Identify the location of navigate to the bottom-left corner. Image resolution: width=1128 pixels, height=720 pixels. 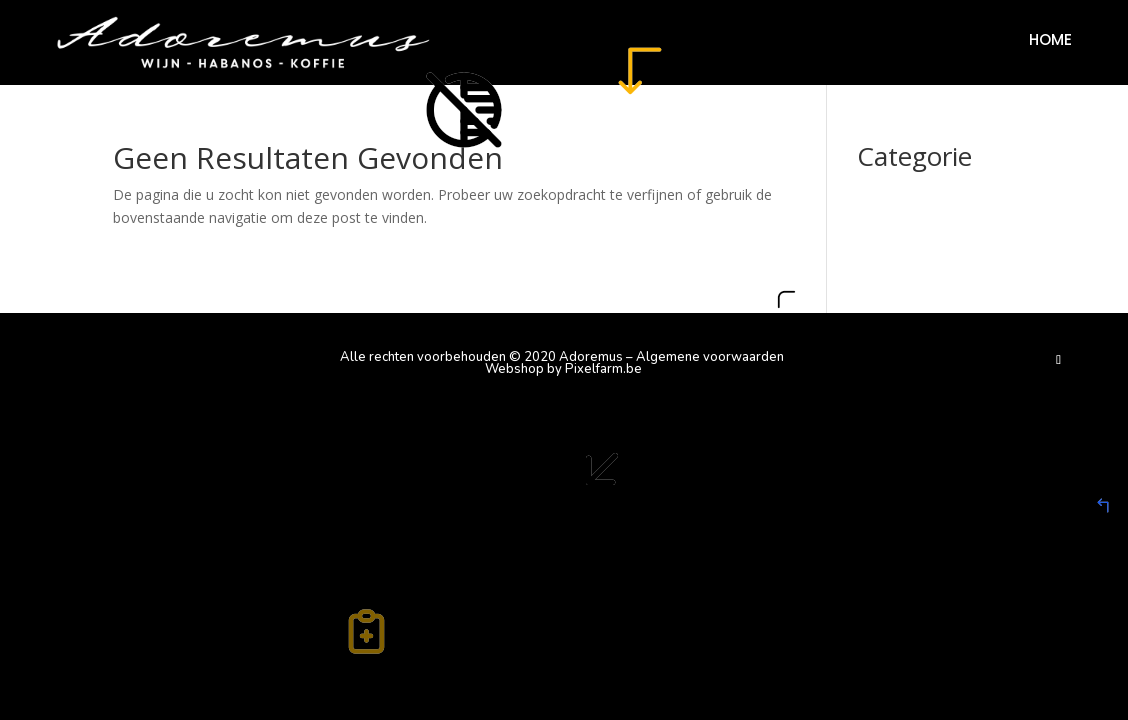
(602, 469).